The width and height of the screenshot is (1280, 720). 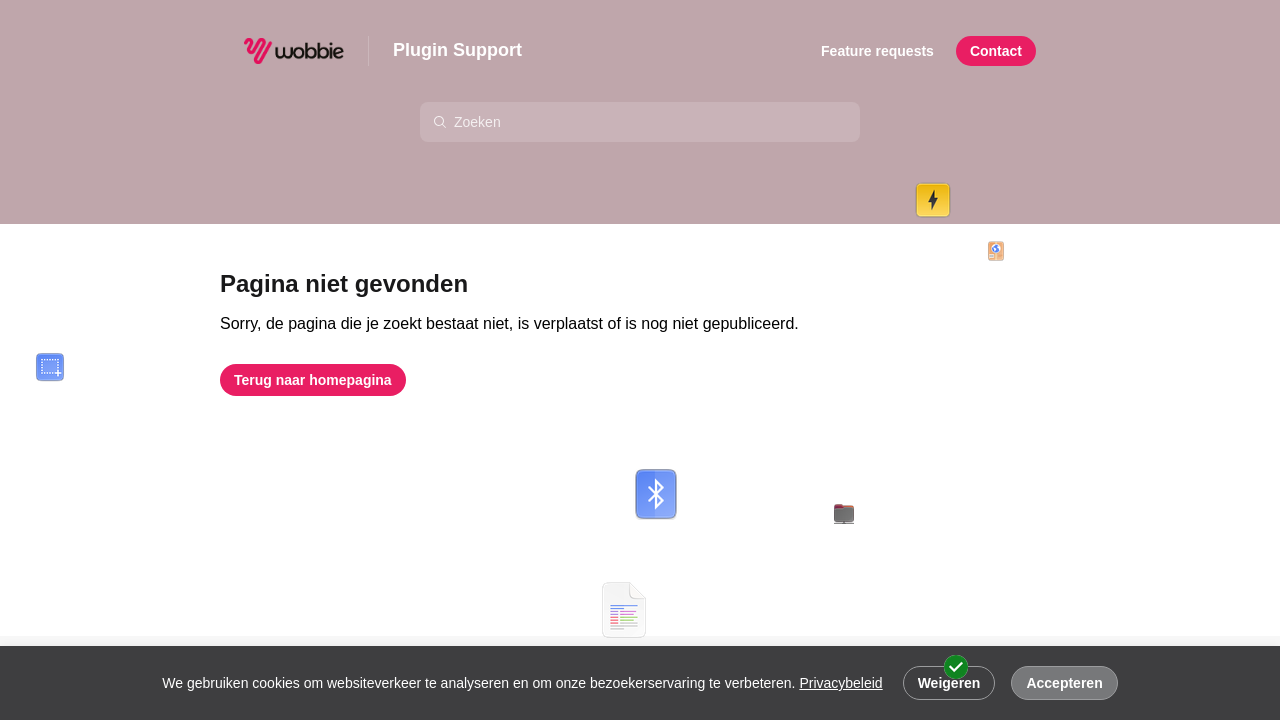 What do you see at coordinates (956, 667) in the screenshot?
I see `indicates a selected or checked item` at bounding box center [956, 667].